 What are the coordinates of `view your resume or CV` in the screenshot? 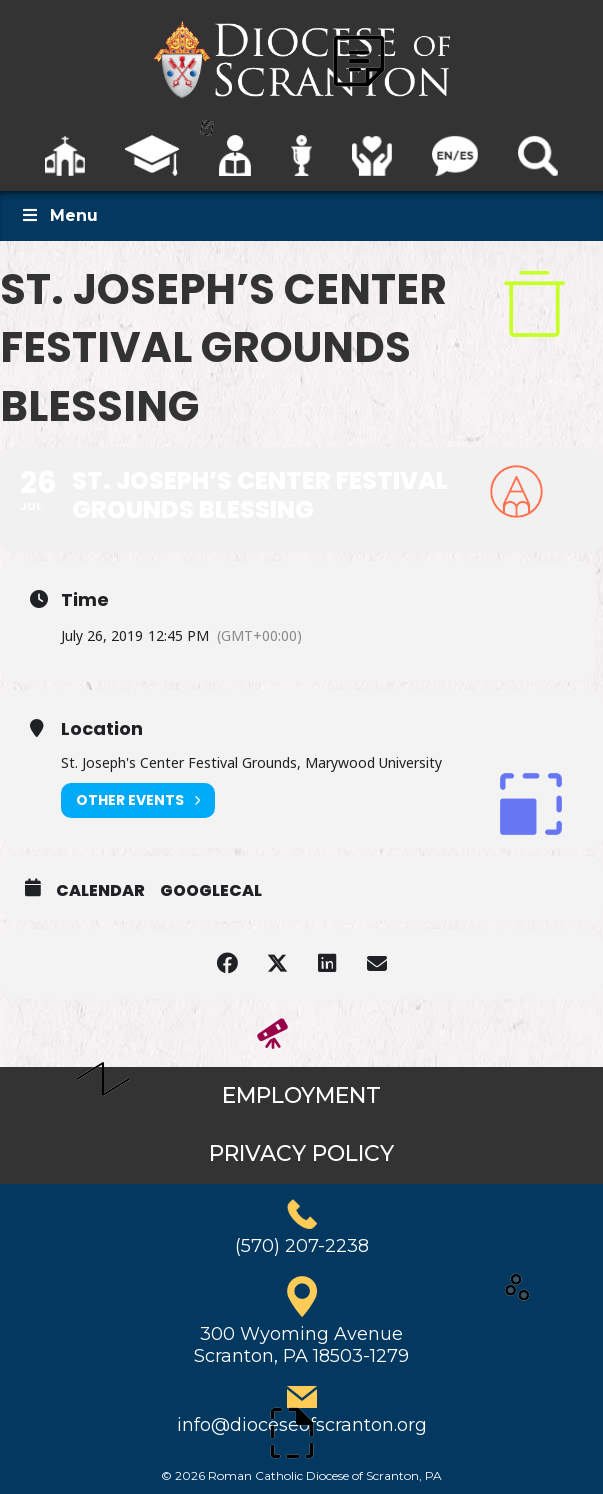 It's located at (207, 128).